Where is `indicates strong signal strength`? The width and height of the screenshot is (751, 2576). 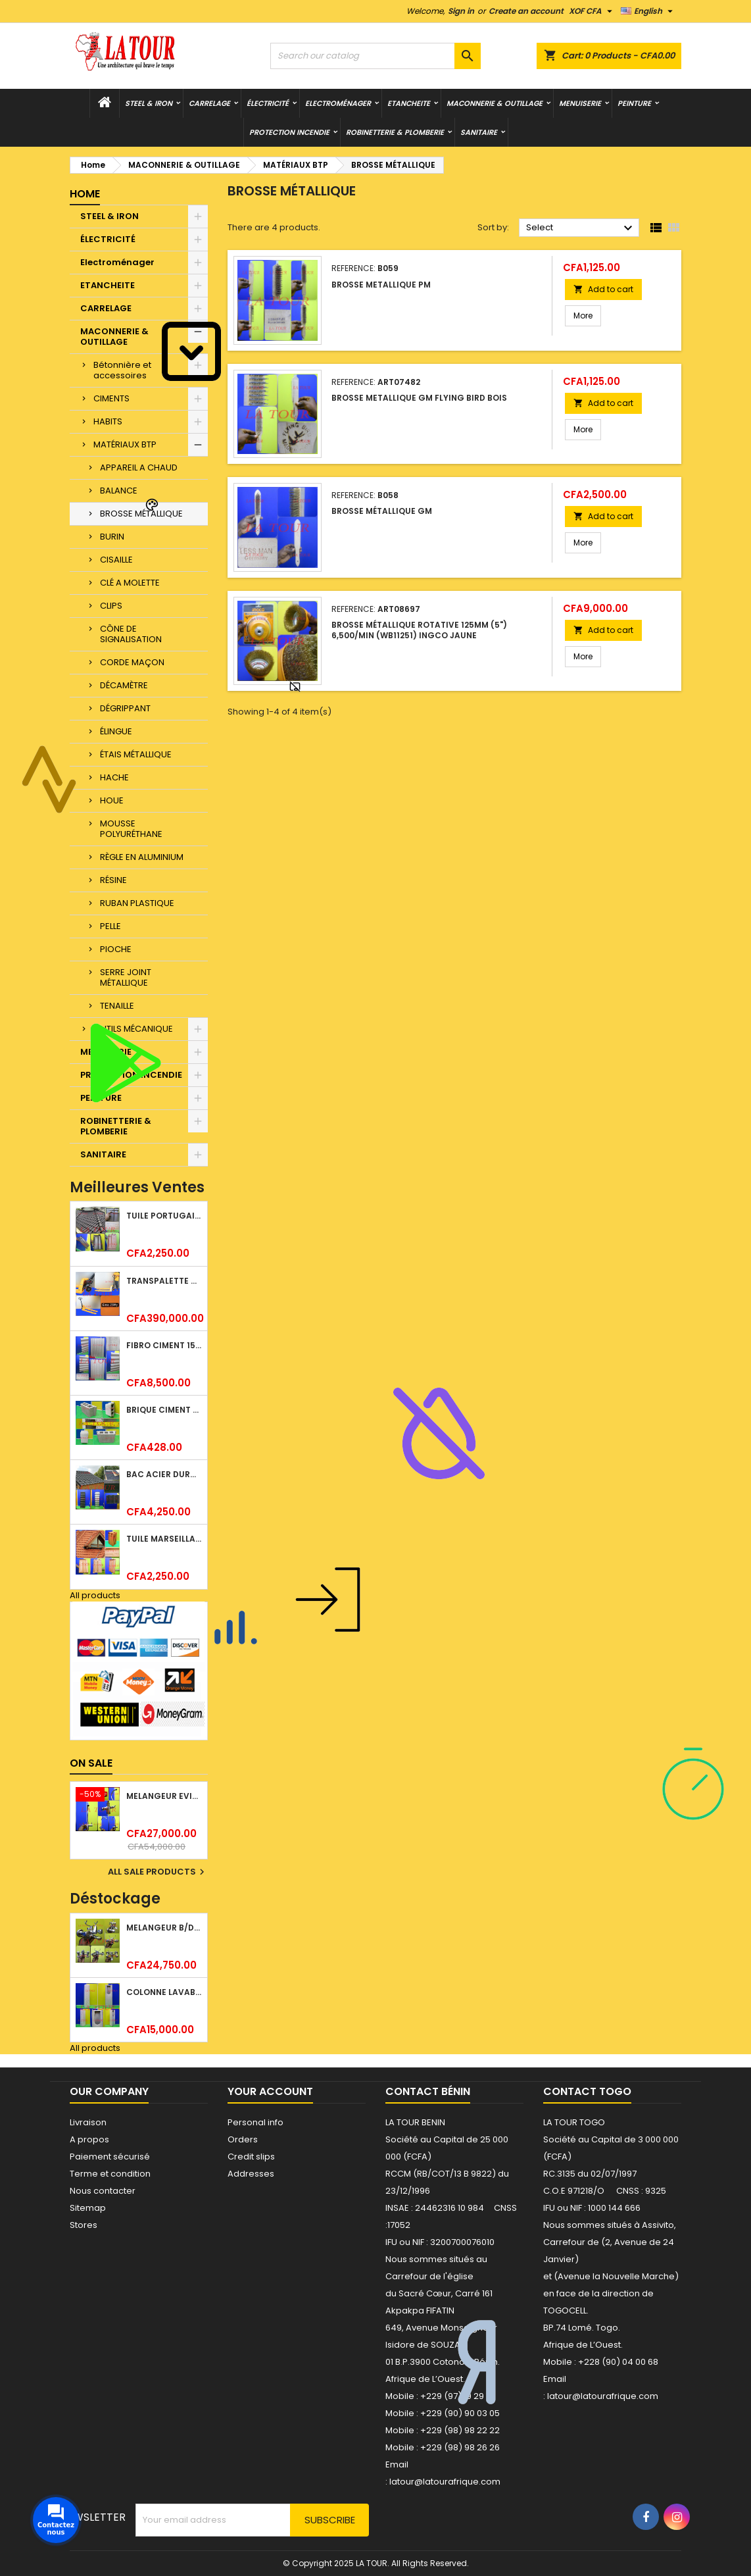 indicates strong signal strength is located at coordinates (235, 1623).